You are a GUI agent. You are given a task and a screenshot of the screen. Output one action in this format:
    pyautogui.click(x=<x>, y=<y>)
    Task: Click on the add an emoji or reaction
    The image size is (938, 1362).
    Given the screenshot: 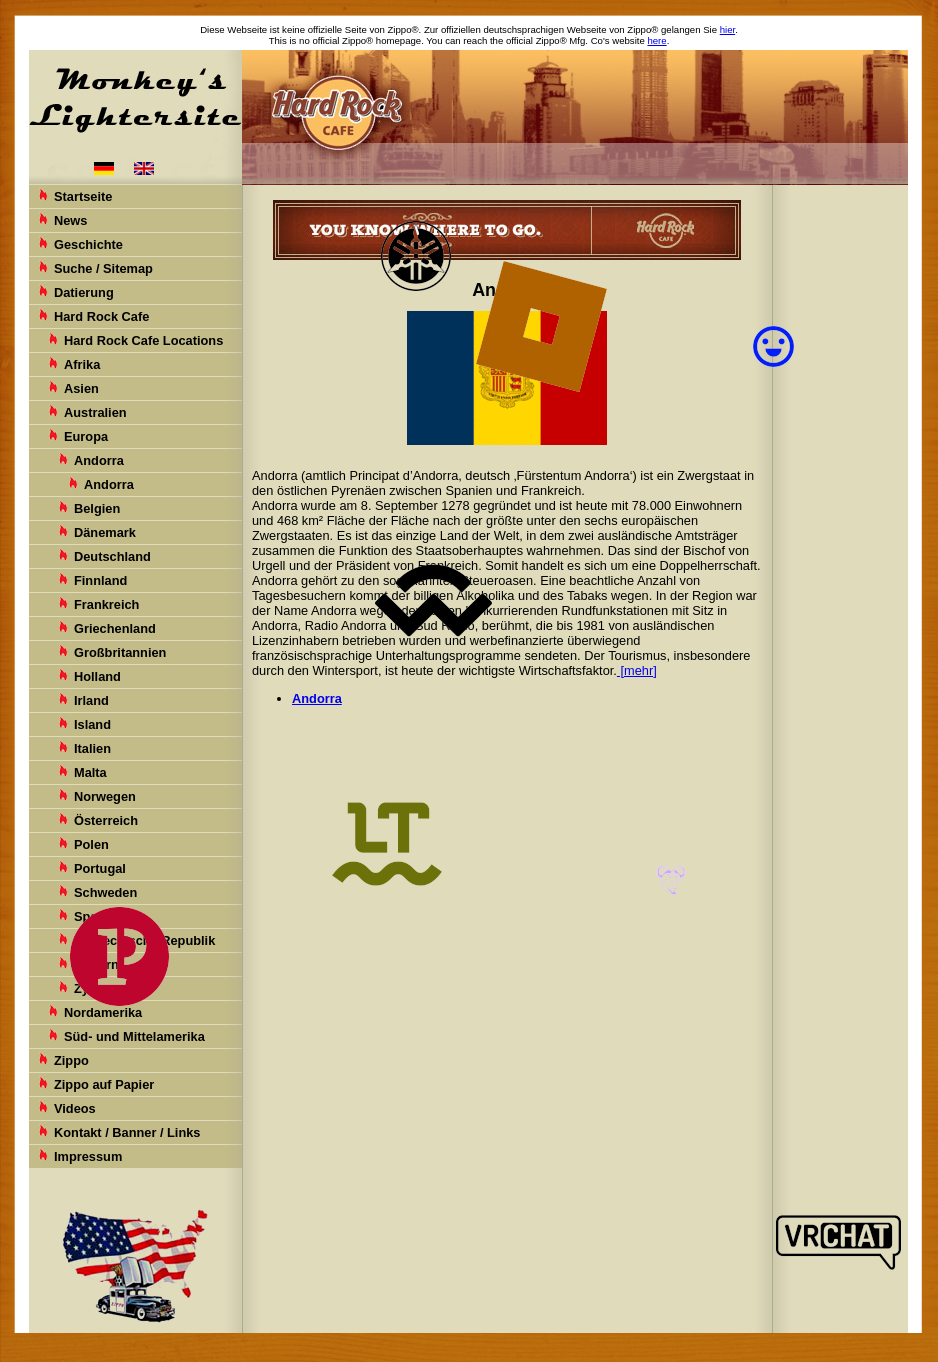 What is the action you would take?
    pyautogui.click(x=773, y=346)
    